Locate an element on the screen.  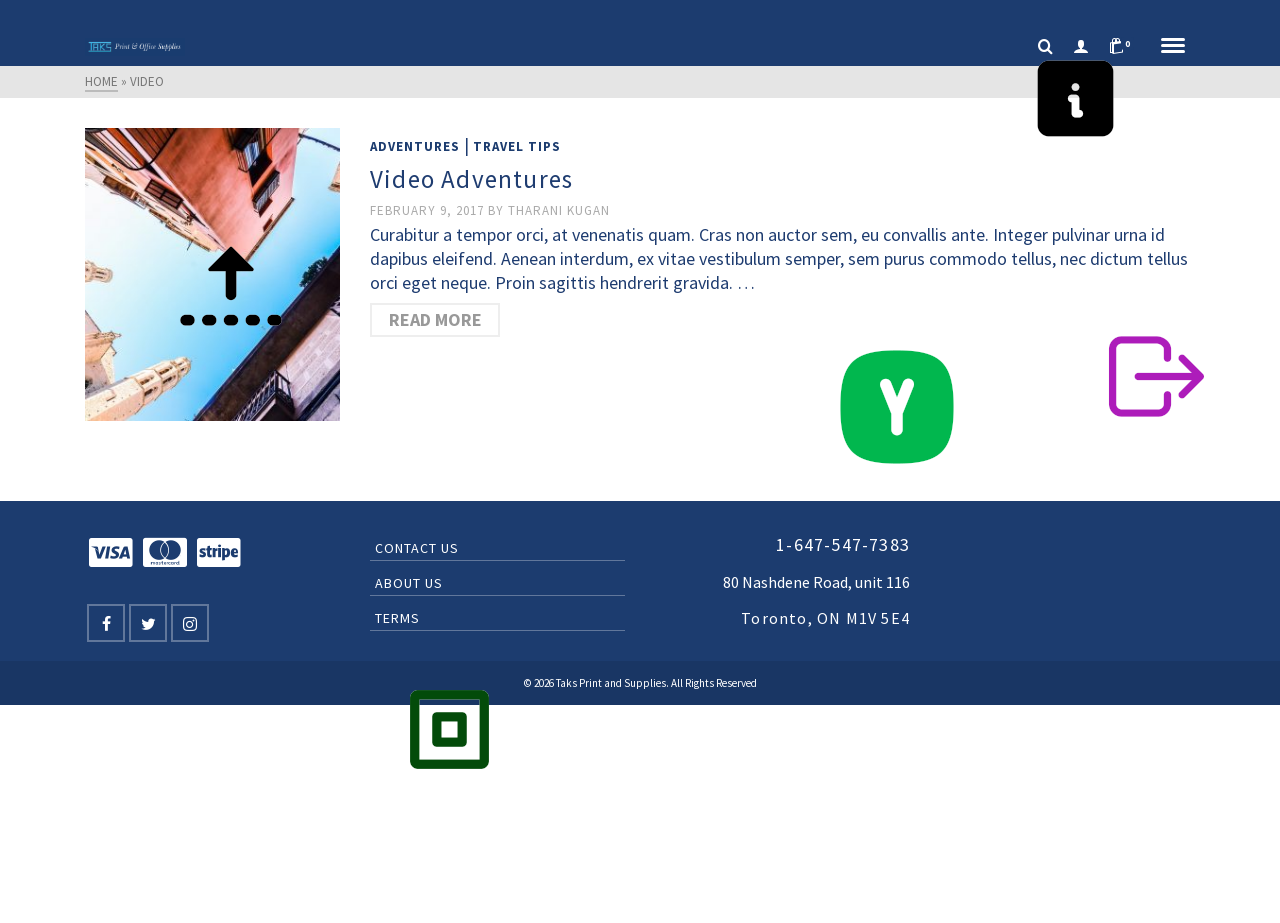
Square payment services logo is located at coordinates (449, 729).